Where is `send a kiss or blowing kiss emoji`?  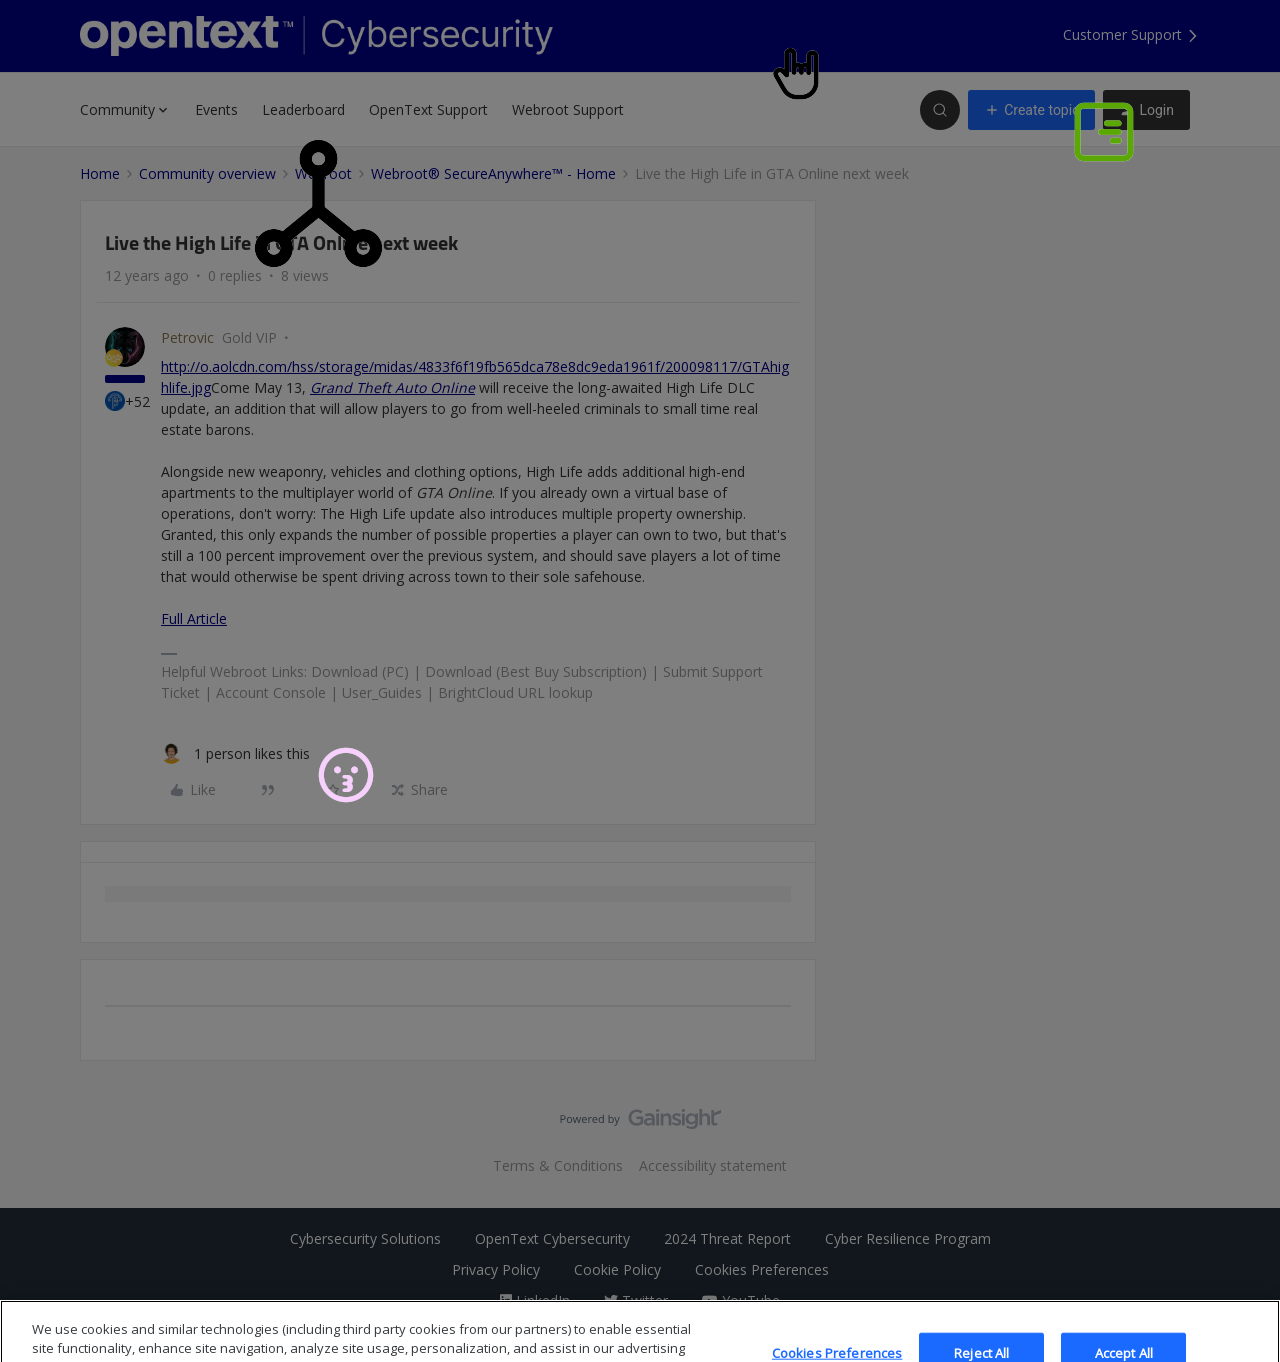 send a kiss or blowing kiss emoji is located at coordinates (346, 775).